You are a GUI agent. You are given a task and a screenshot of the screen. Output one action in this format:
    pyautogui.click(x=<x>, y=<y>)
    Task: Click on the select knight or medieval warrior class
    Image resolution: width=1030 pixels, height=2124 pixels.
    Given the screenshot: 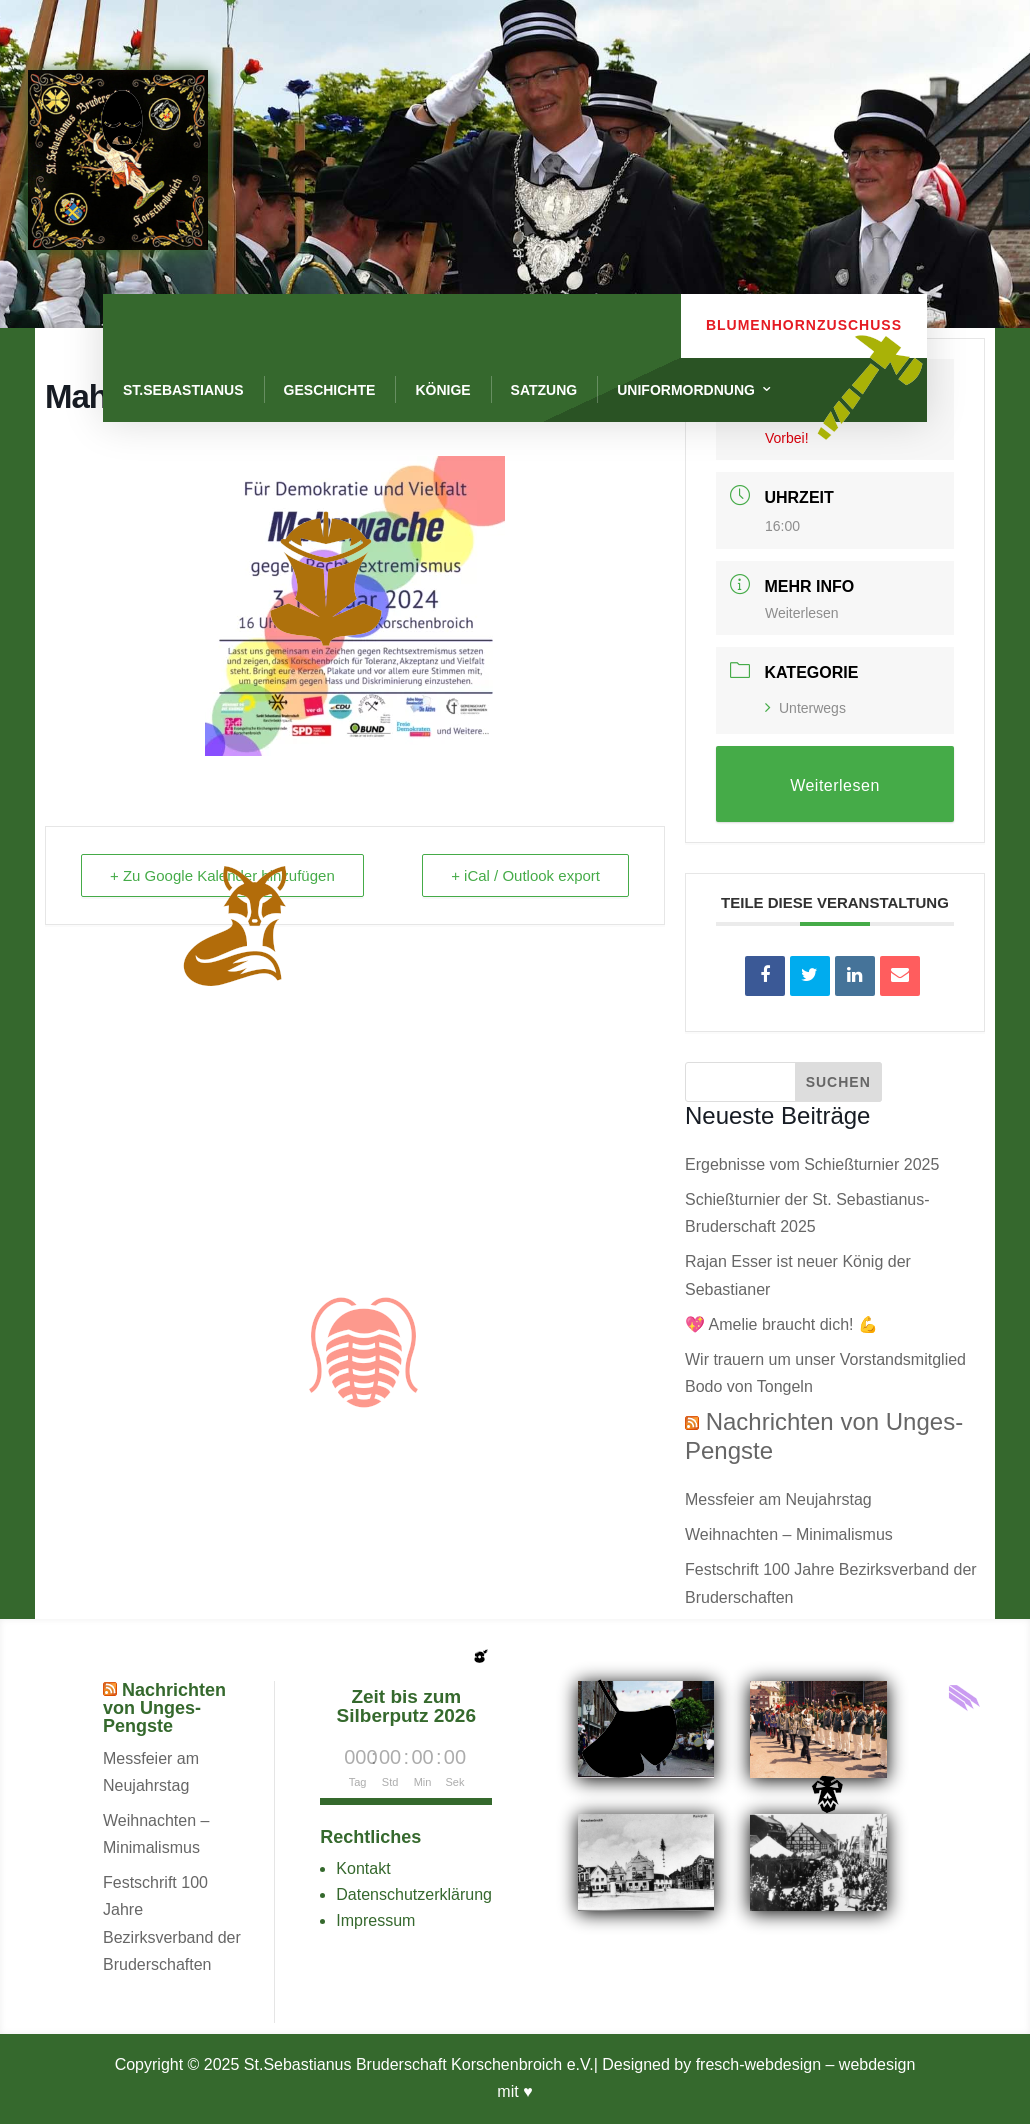 What is the action you would take?
    pyautogui.click(x=326, y=579)
    